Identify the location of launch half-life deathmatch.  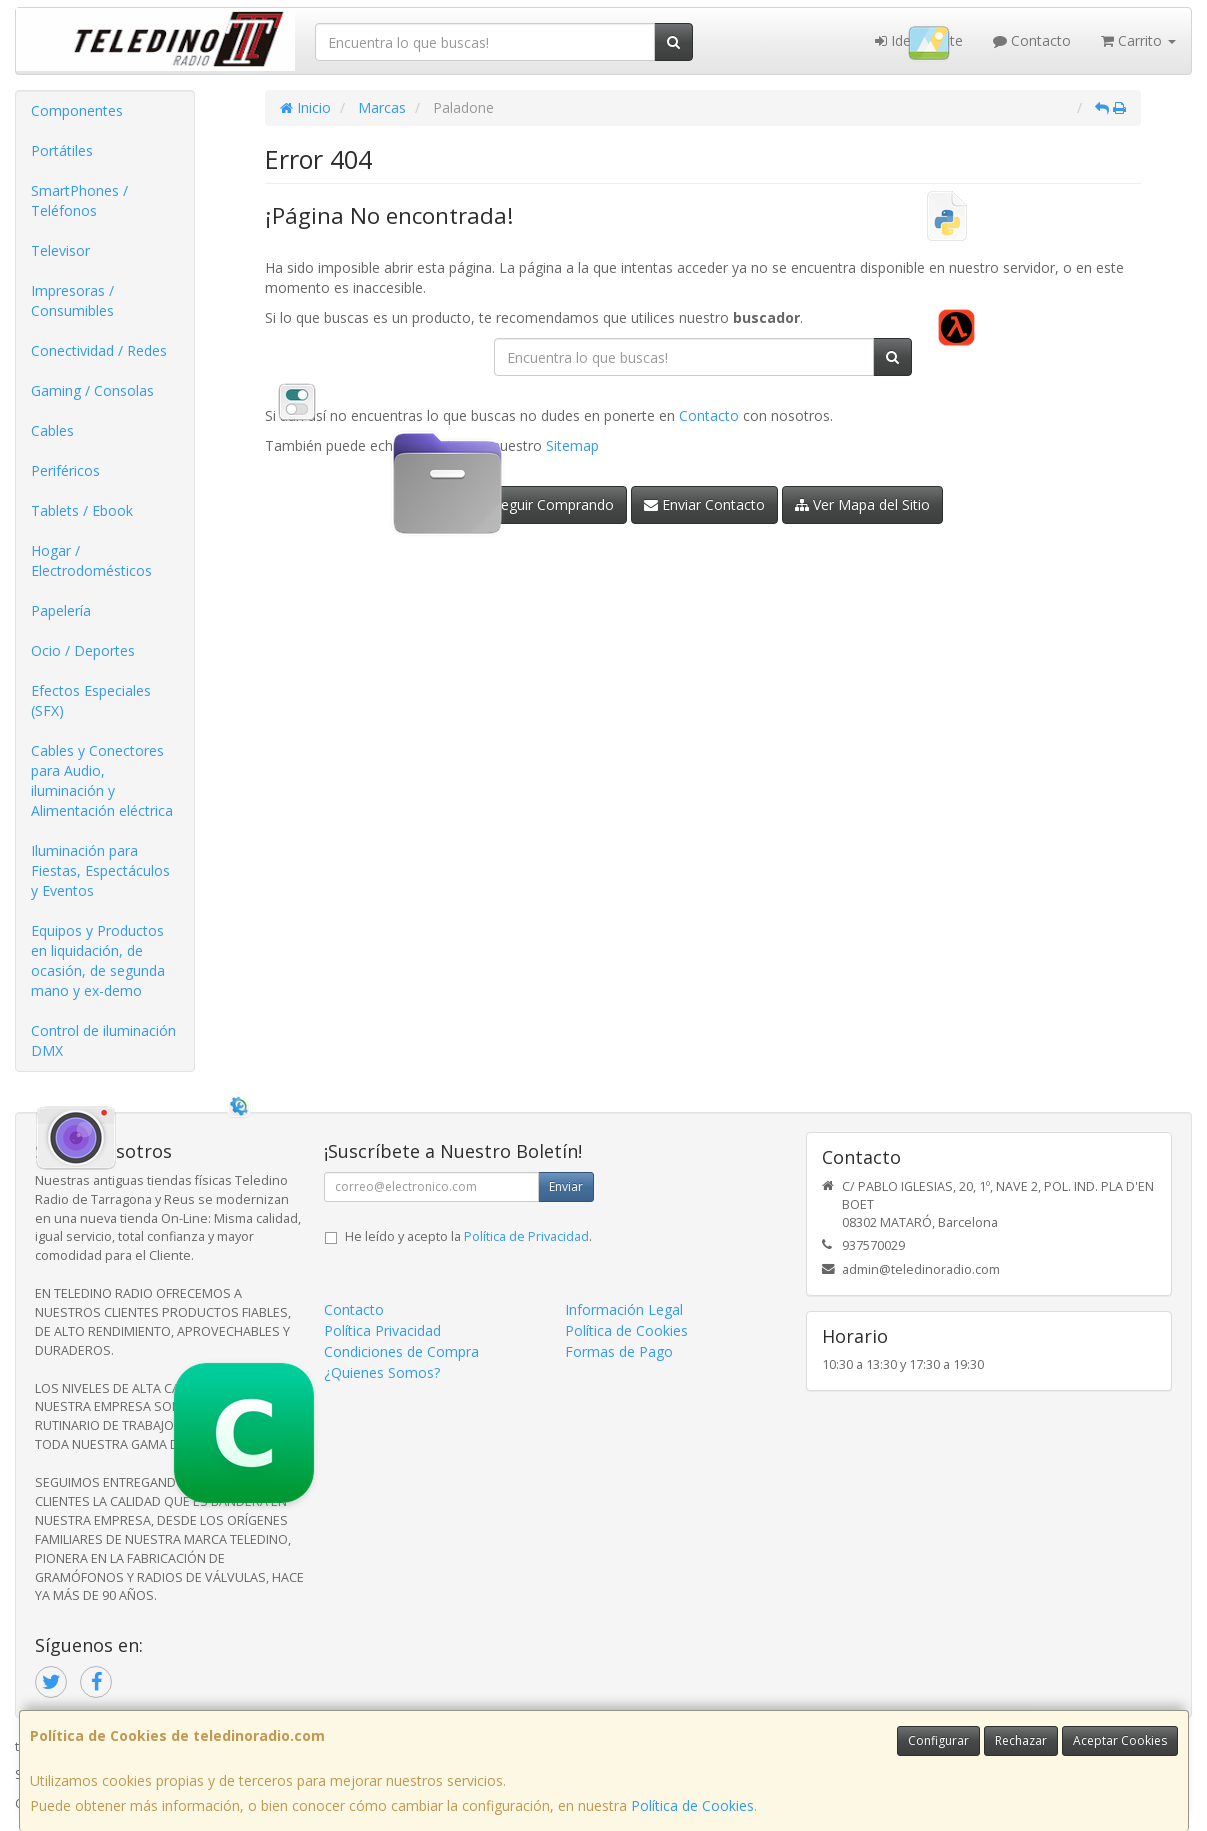
(956, 327).